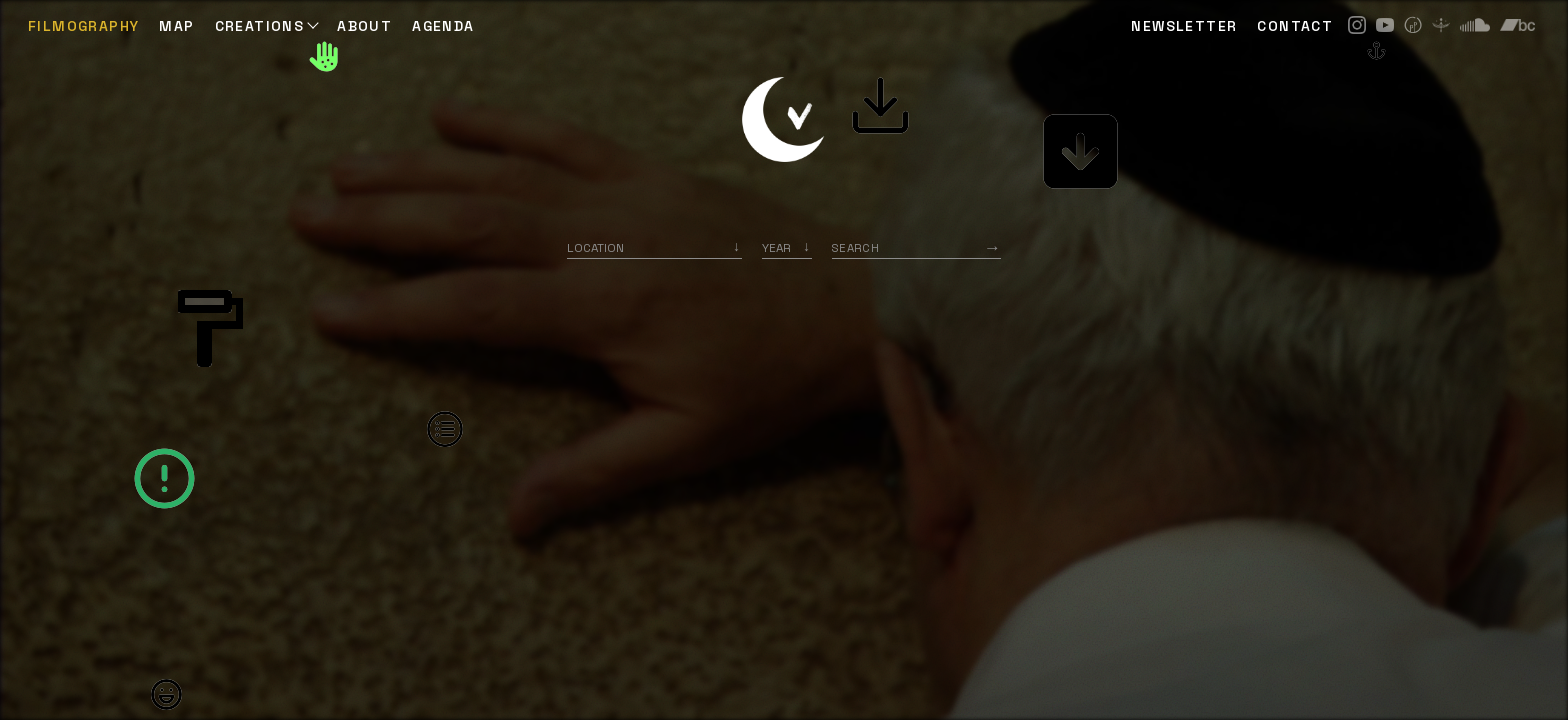  Describe the element at coordinates (164, 478) in the screenshot. I see `indicates a warning or alert message` at that location.